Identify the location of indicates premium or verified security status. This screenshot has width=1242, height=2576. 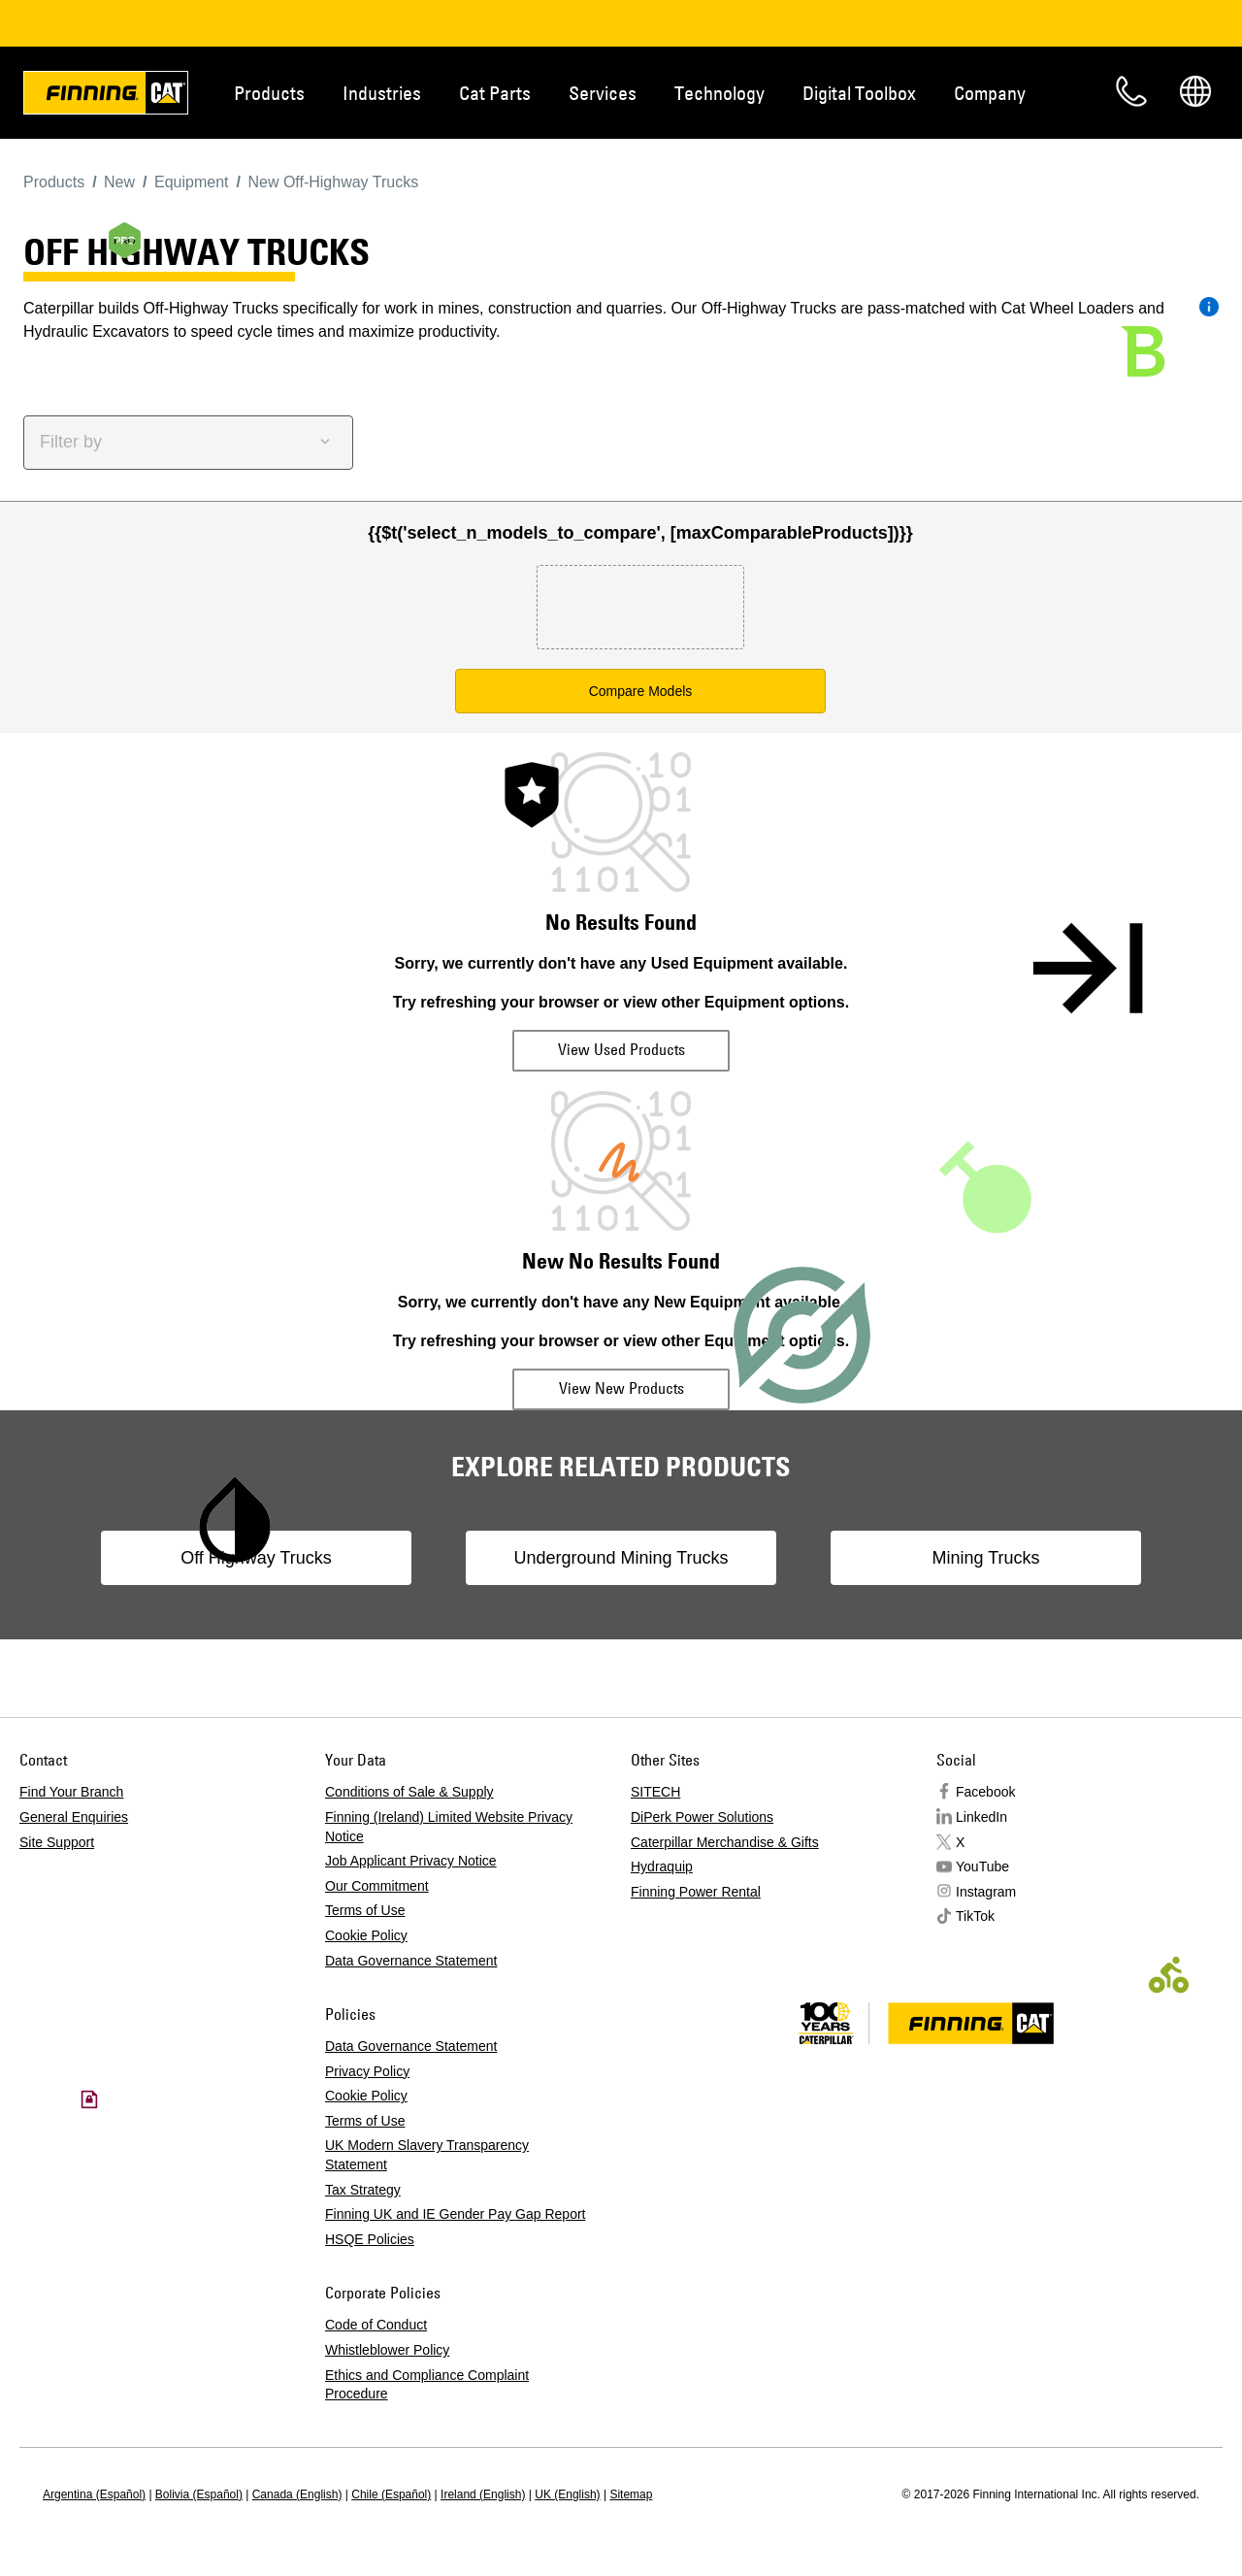
(532, 795).